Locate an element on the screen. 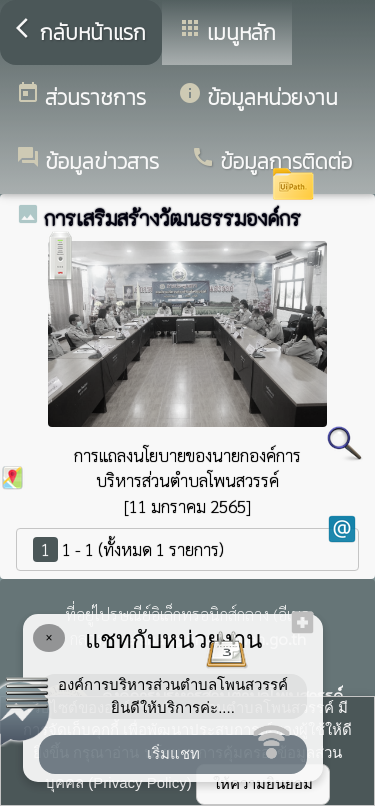 The image size is (375, 806). indicates excellent wireless network signal strength is located at coordinates (271, 740).